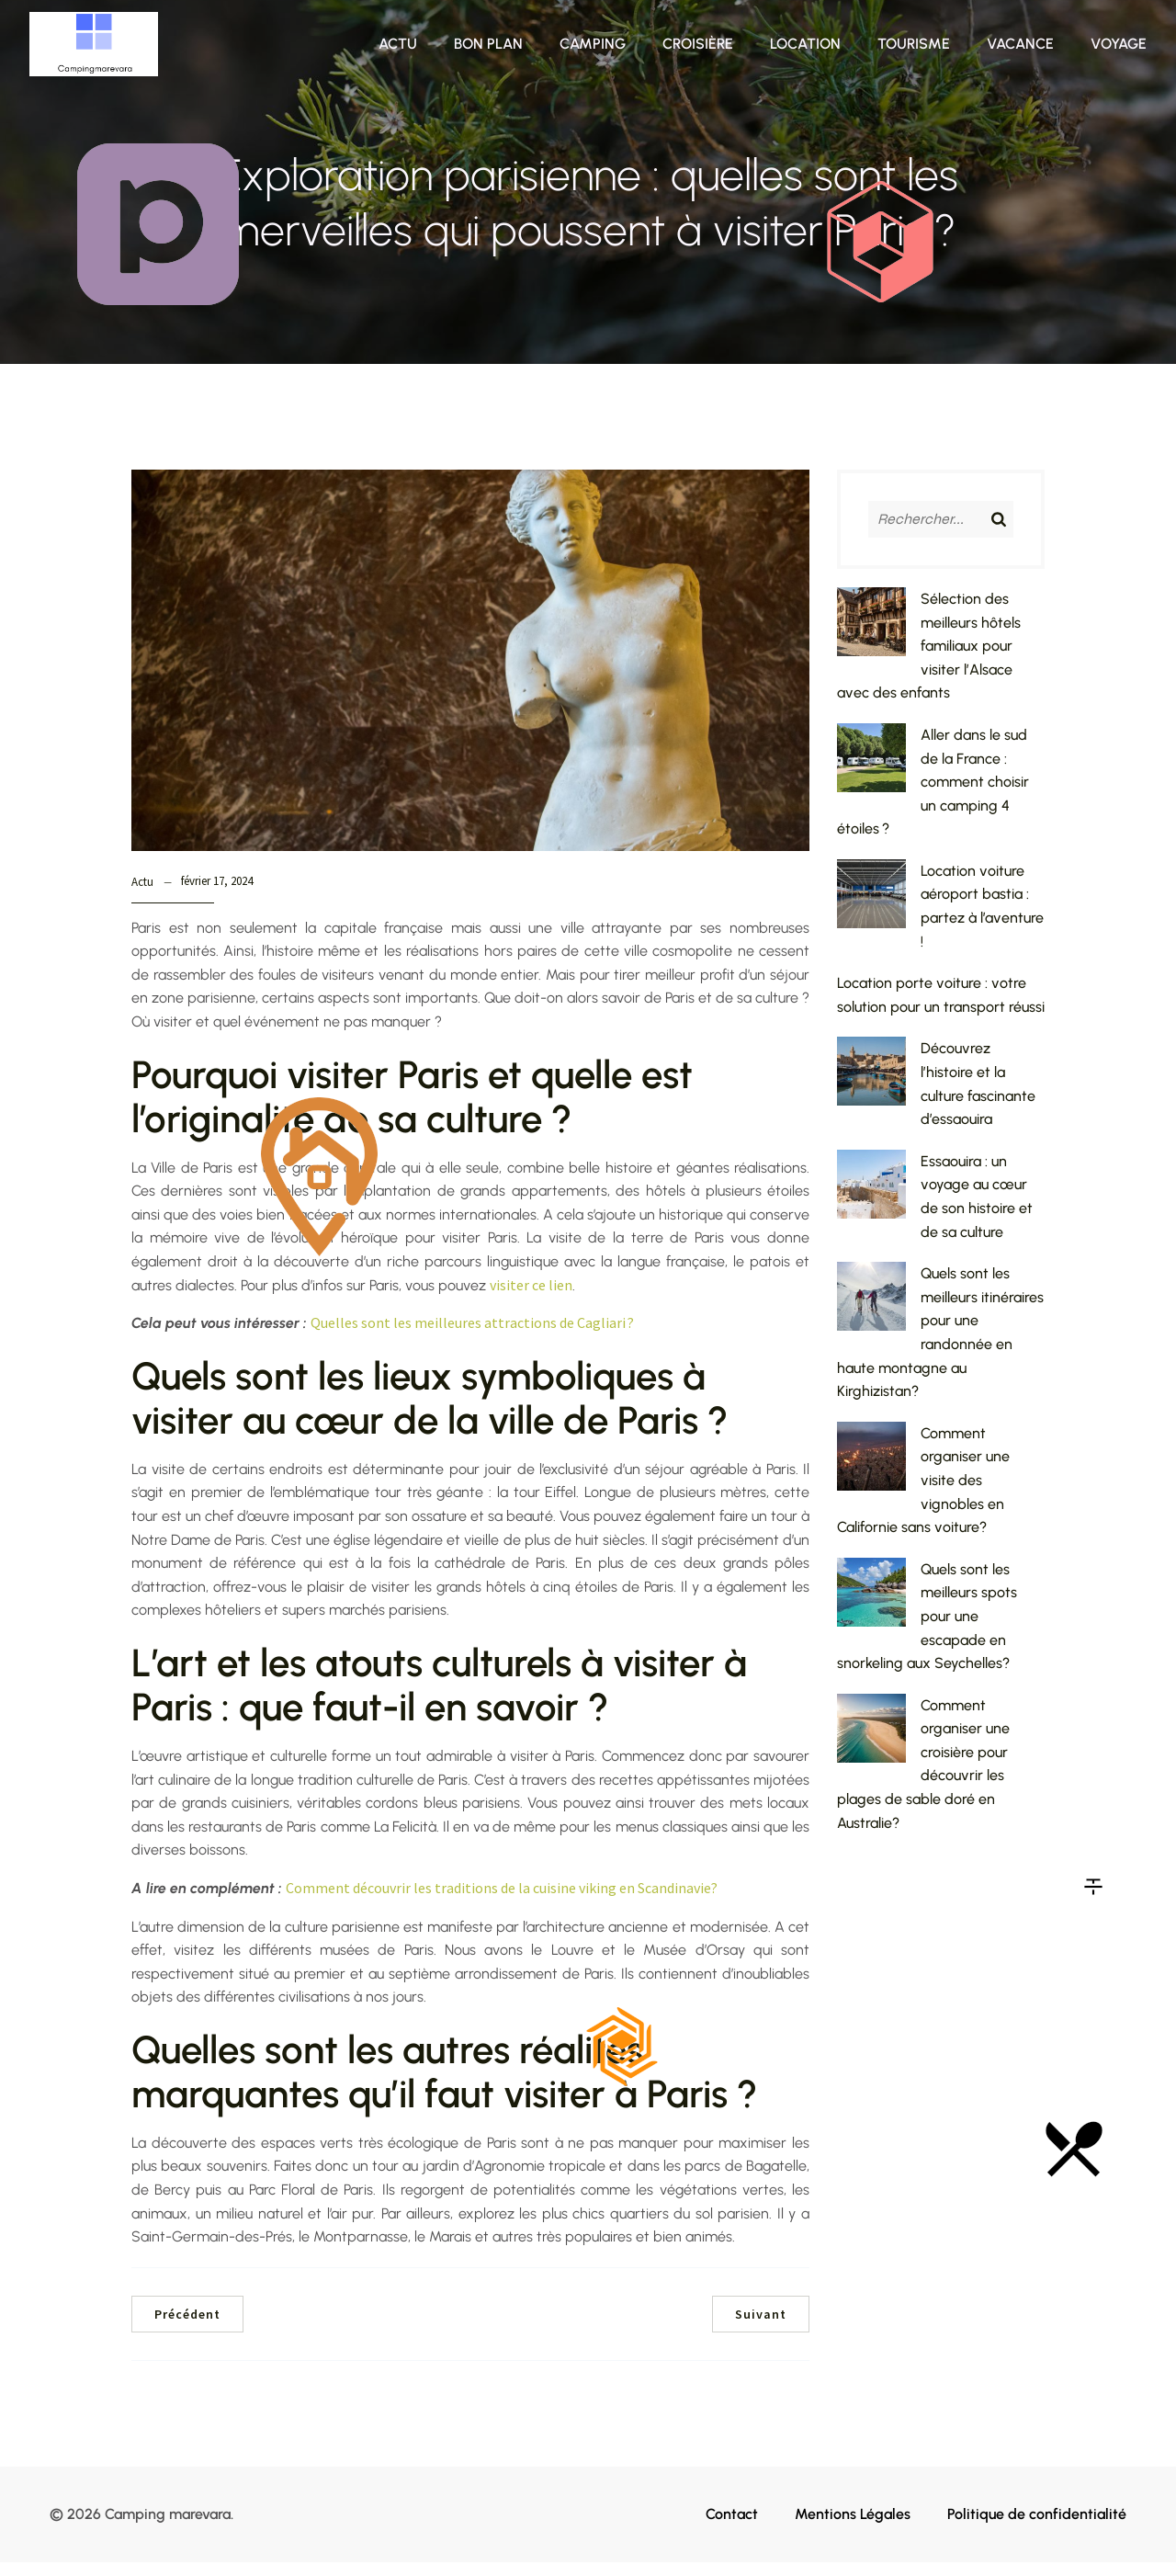 The height and width of the screenshot is (2576, 1176). What do you see at coordinates (880, 242) in the screenshot?
I see `blueprint app logo` at bounding box center [880, 242].